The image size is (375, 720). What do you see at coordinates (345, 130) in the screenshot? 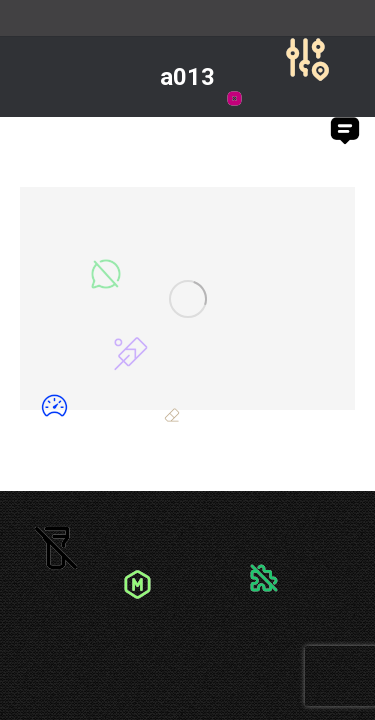
I see `open messaging or chat` at bounding box center [345, 130].